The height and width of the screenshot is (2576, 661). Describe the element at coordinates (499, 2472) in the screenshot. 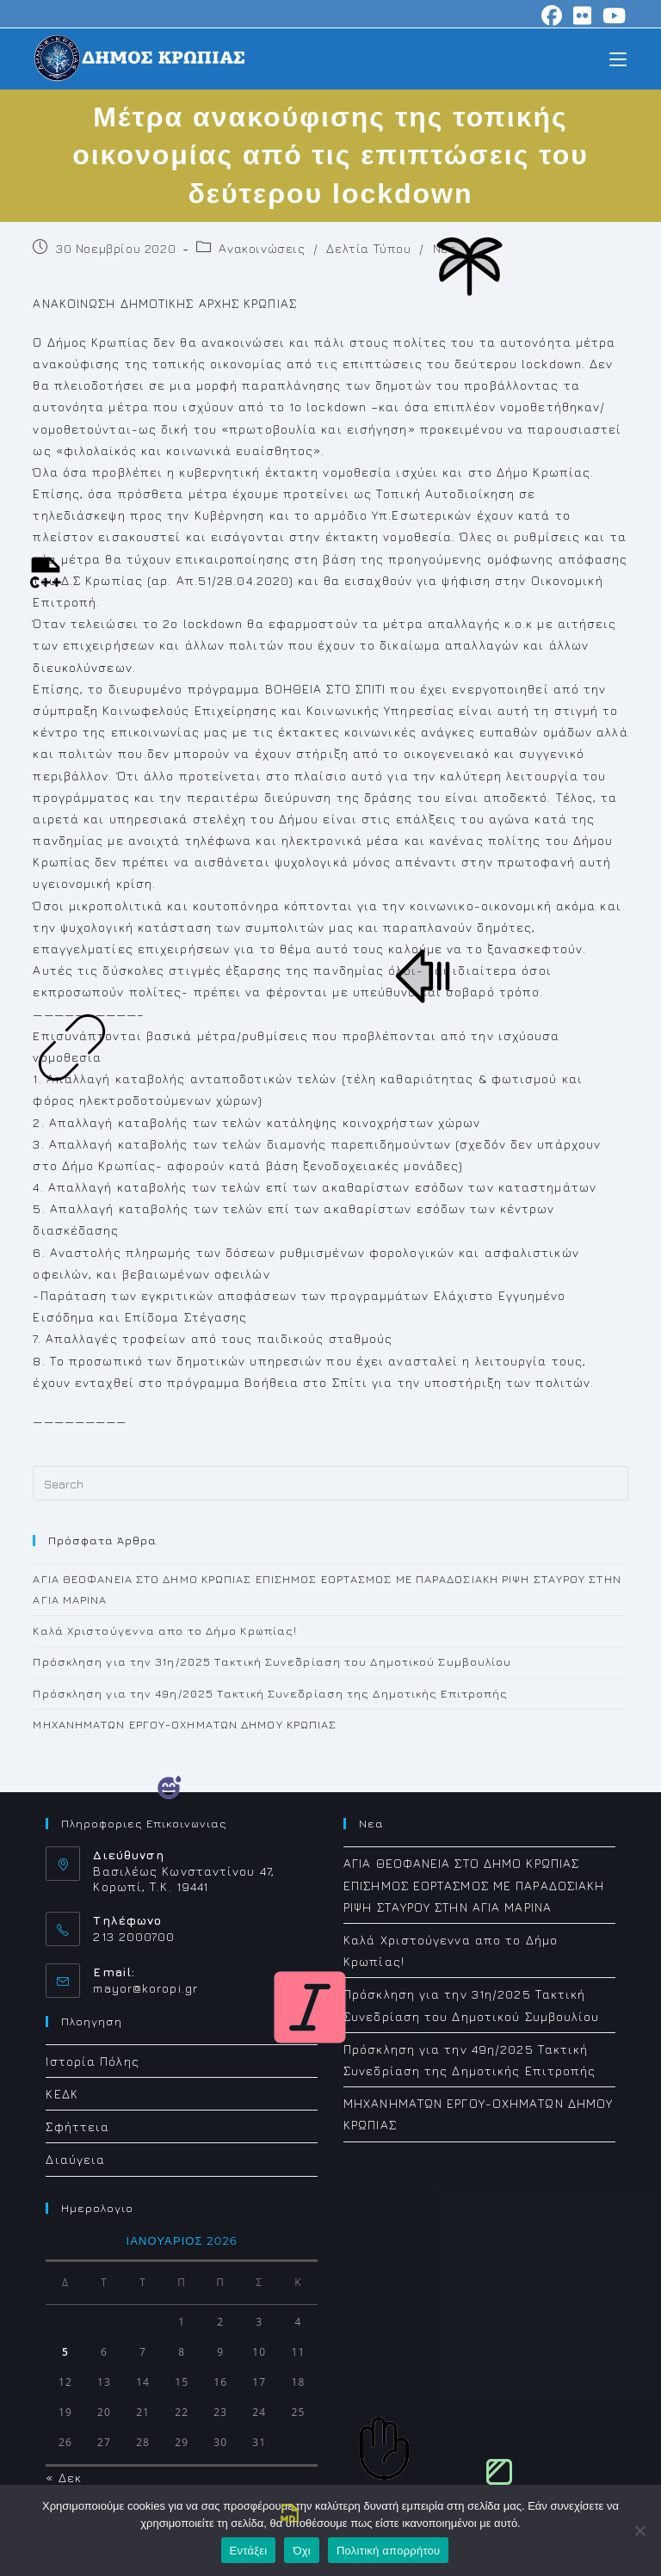

I see `dry in shade laundry care instruction` at that location.